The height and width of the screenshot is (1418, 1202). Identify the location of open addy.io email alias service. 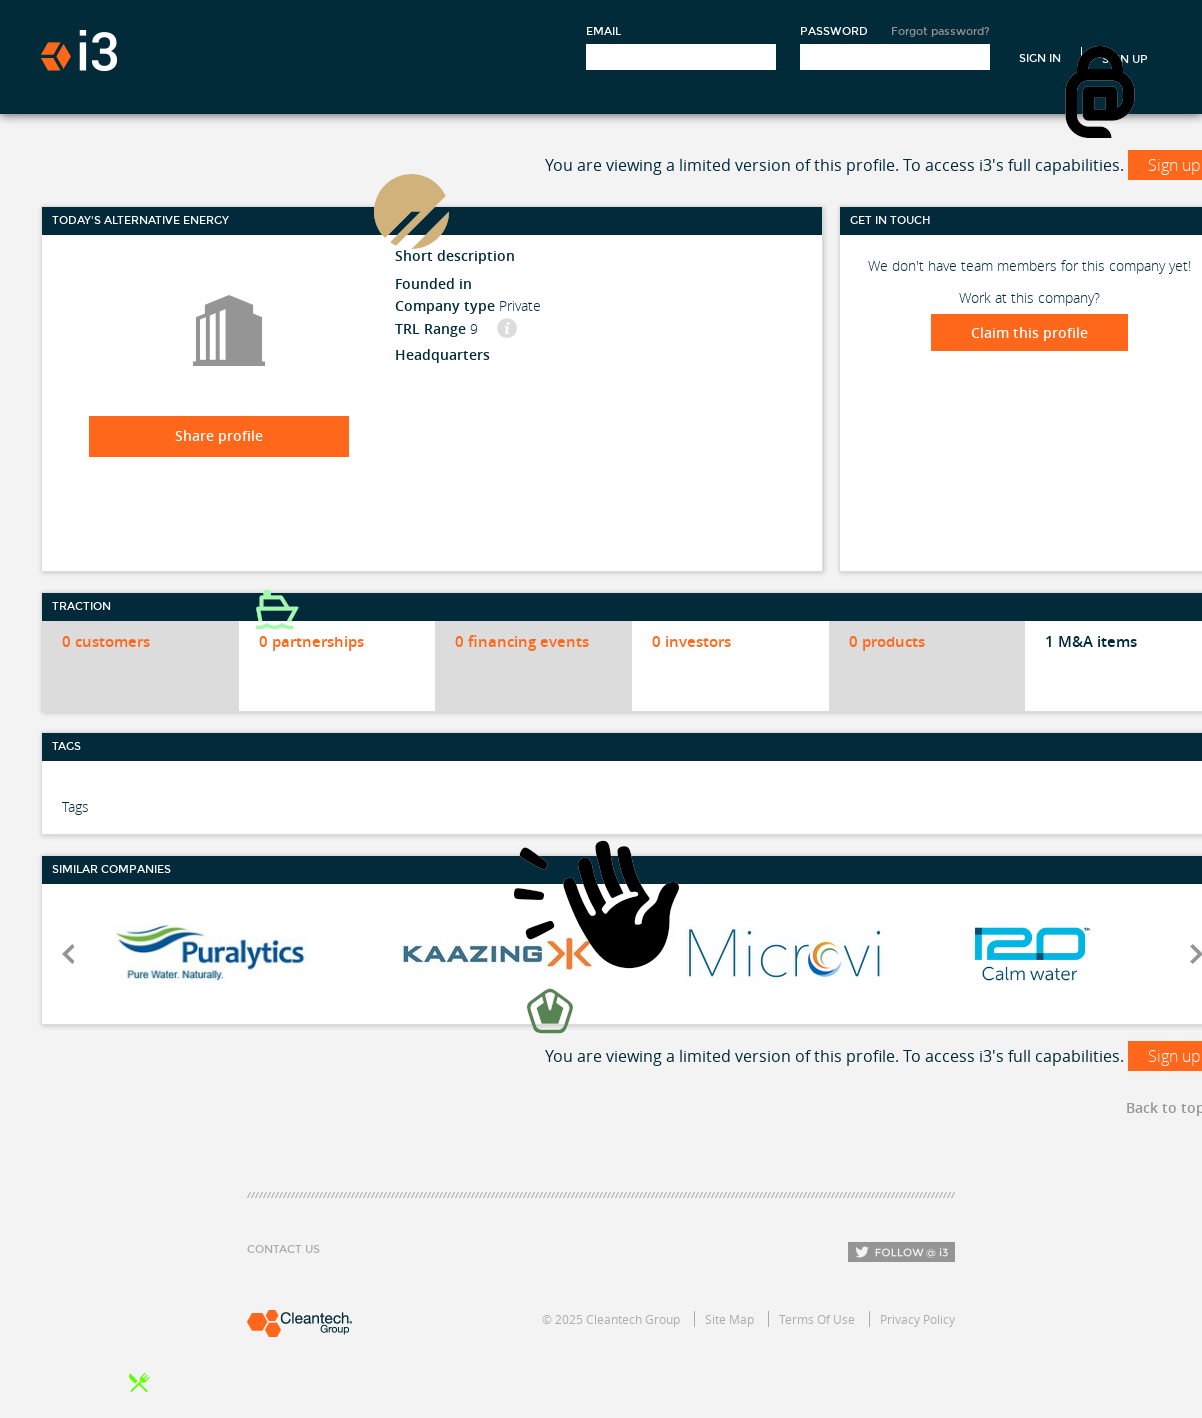
(1100, 92).